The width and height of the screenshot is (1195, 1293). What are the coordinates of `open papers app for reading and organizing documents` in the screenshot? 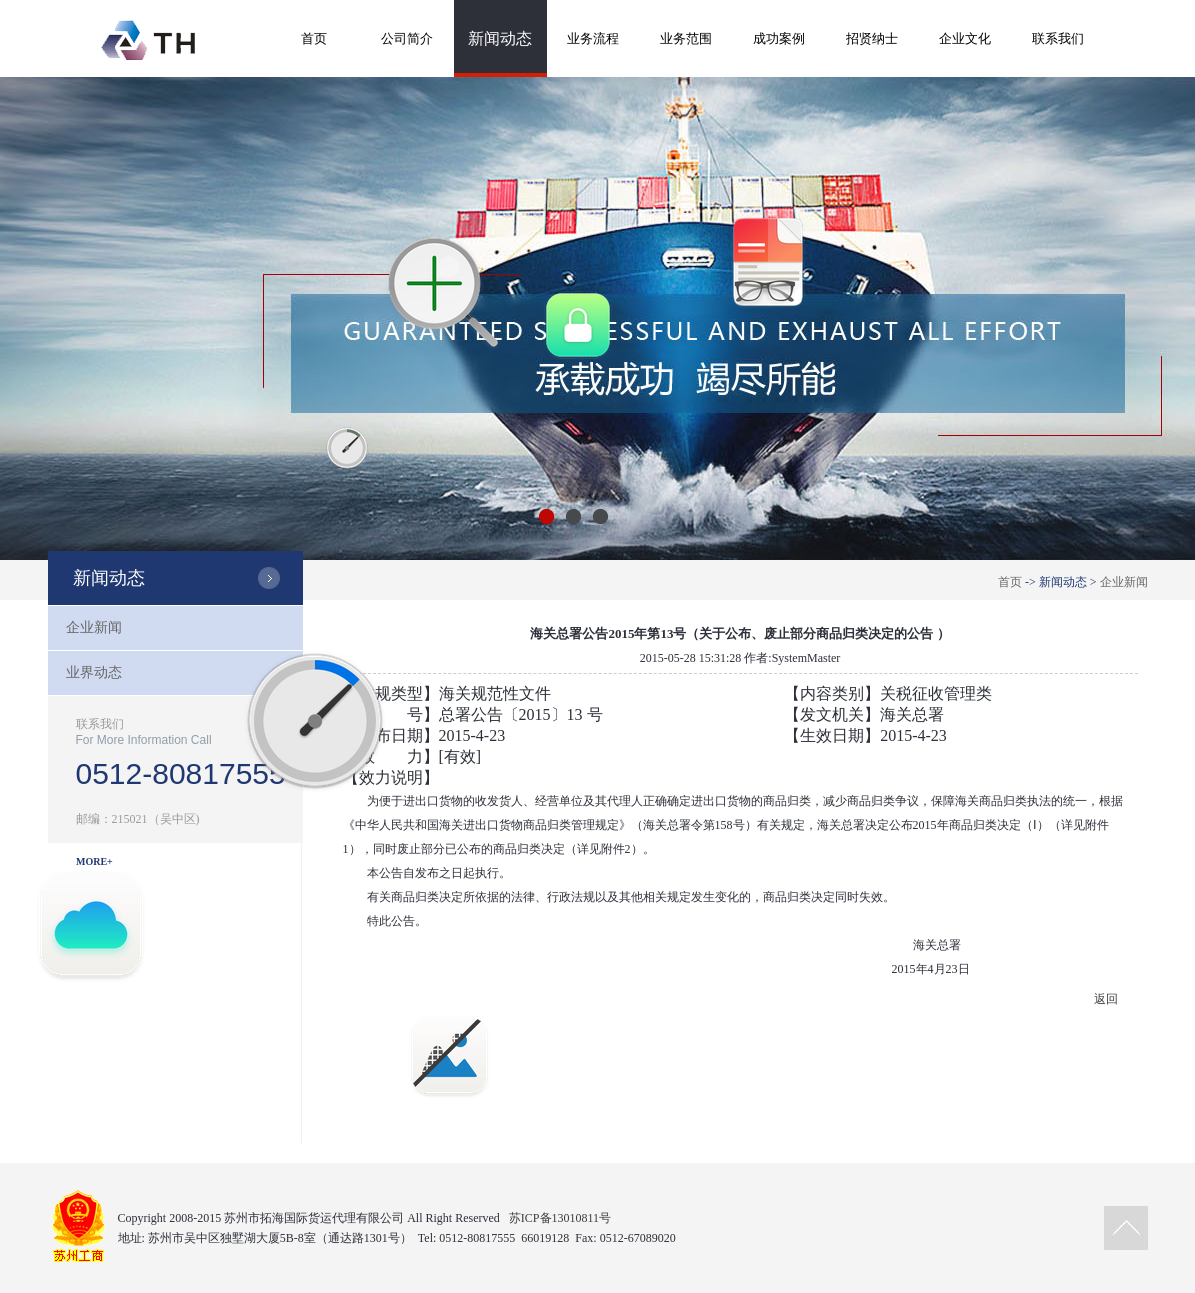 It's located at (768, 262).